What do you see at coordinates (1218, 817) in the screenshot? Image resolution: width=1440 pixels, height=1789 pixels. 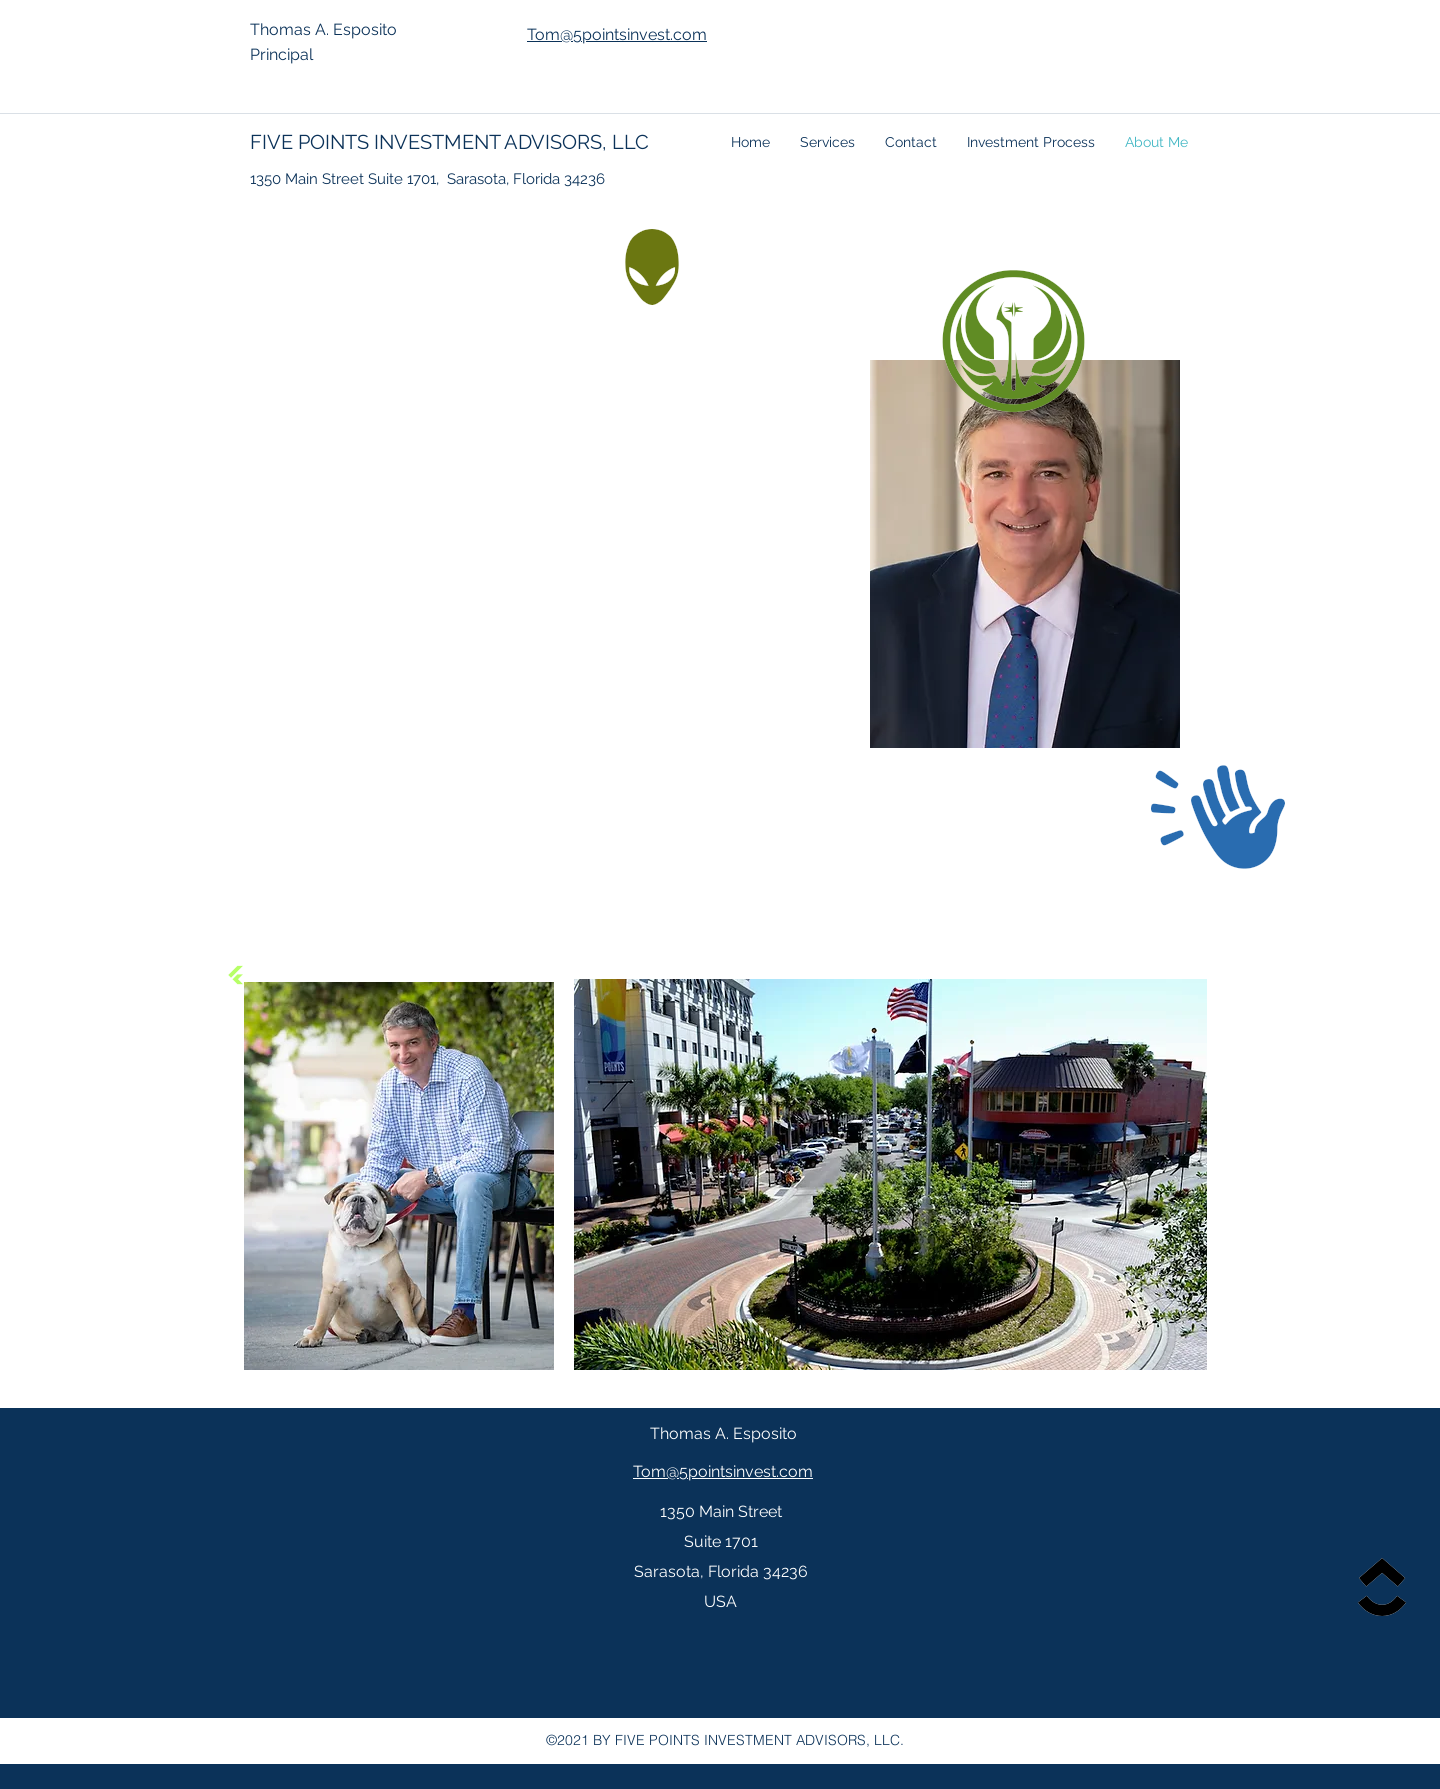 I see `open the Clubhouse app` at bounding box center [1218, 817].